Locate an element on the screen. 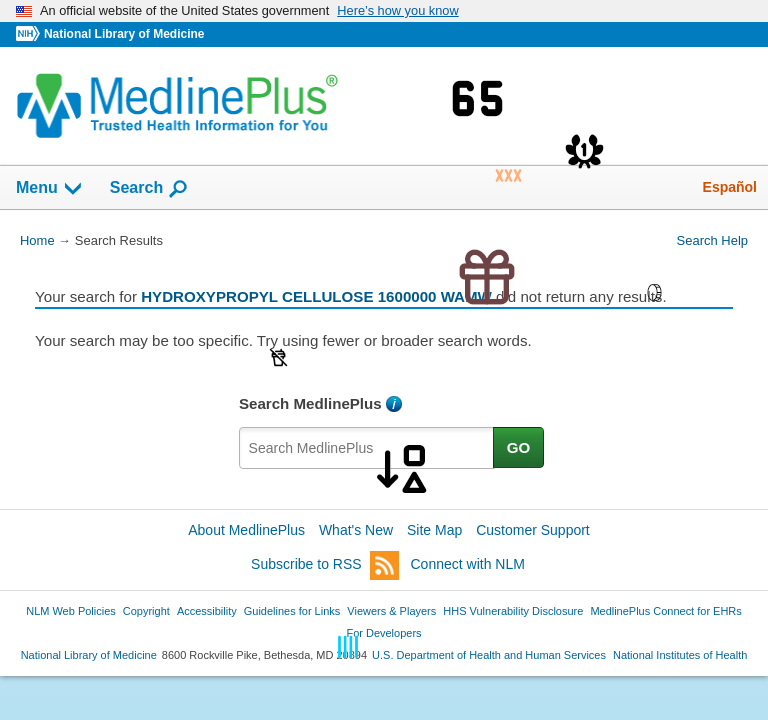 This screenshot has width=768, height=720. no beverages allowed is located at coordinates (278, 357).